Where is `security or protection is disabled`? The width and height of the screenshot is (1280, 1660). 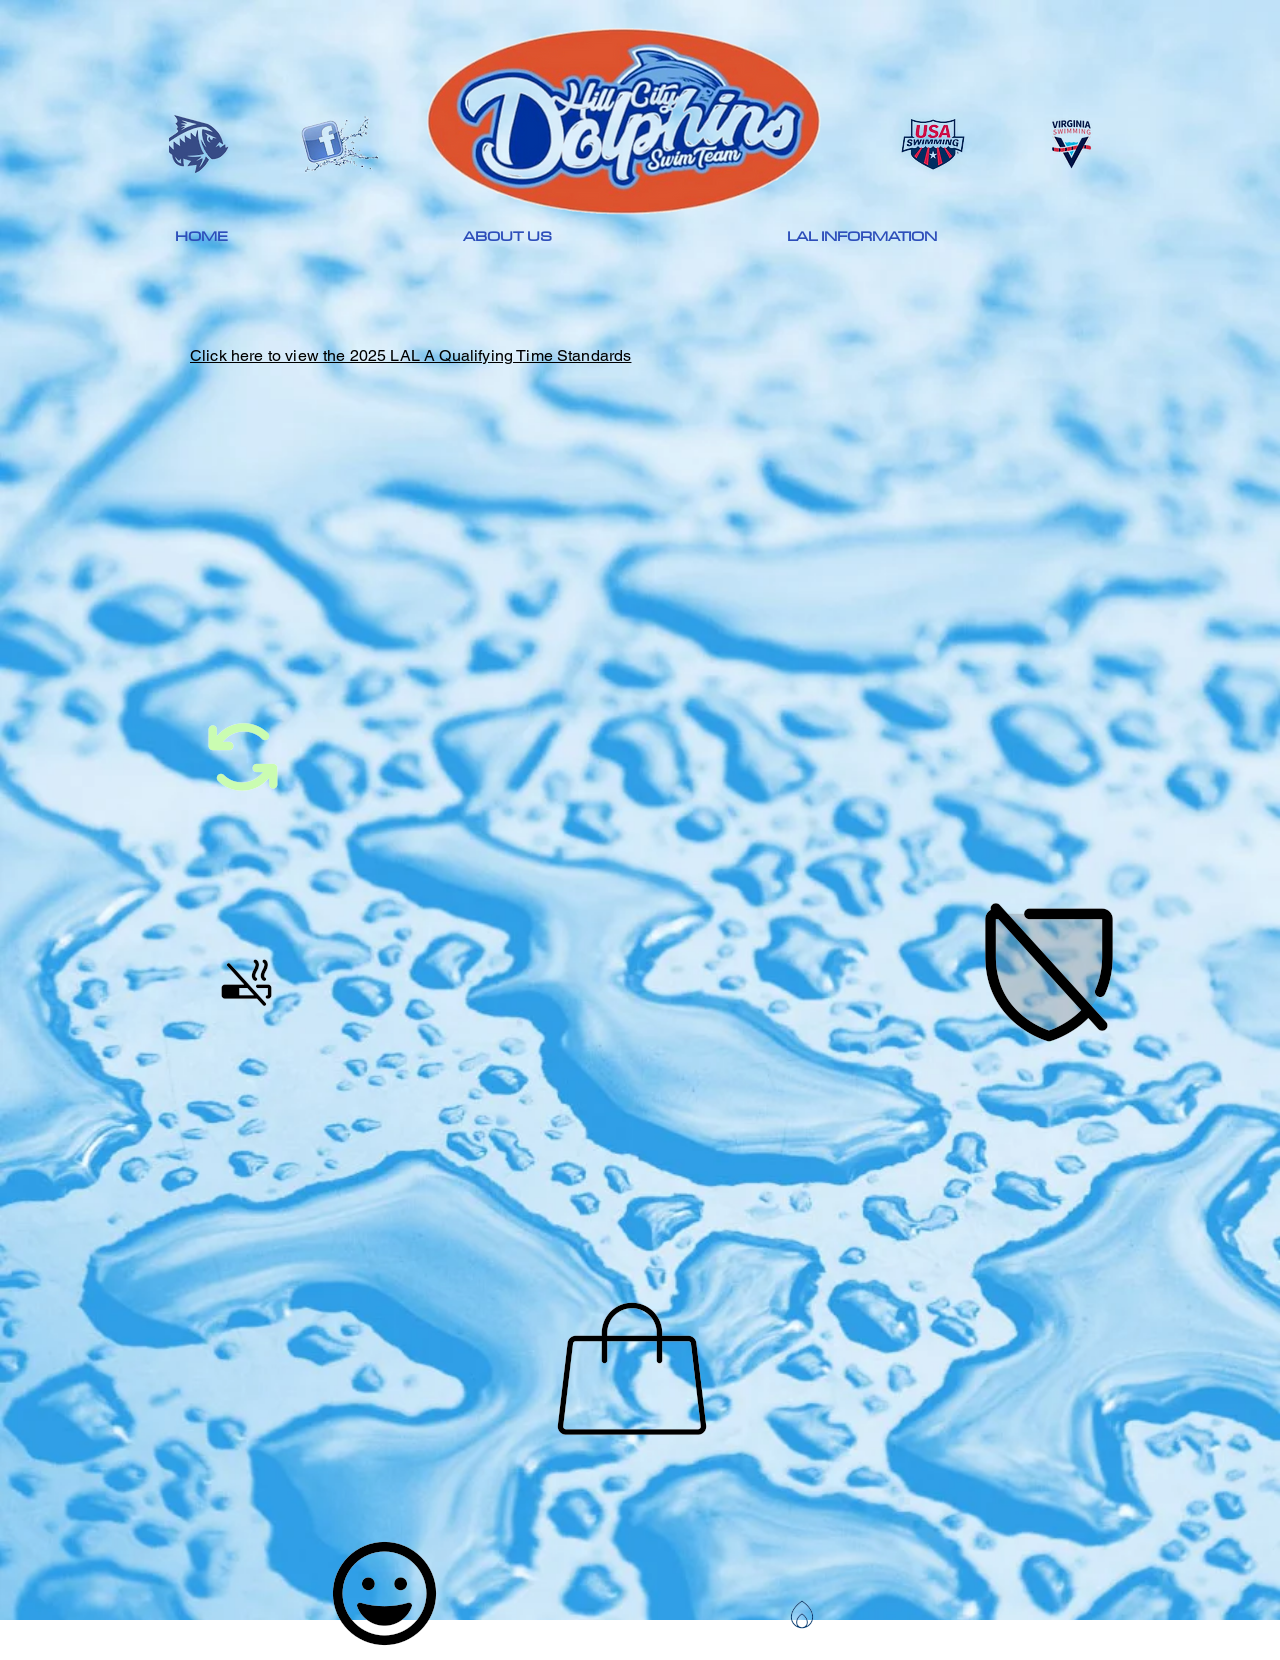
security or protection is disabled is located at coordinates (1049, 967).